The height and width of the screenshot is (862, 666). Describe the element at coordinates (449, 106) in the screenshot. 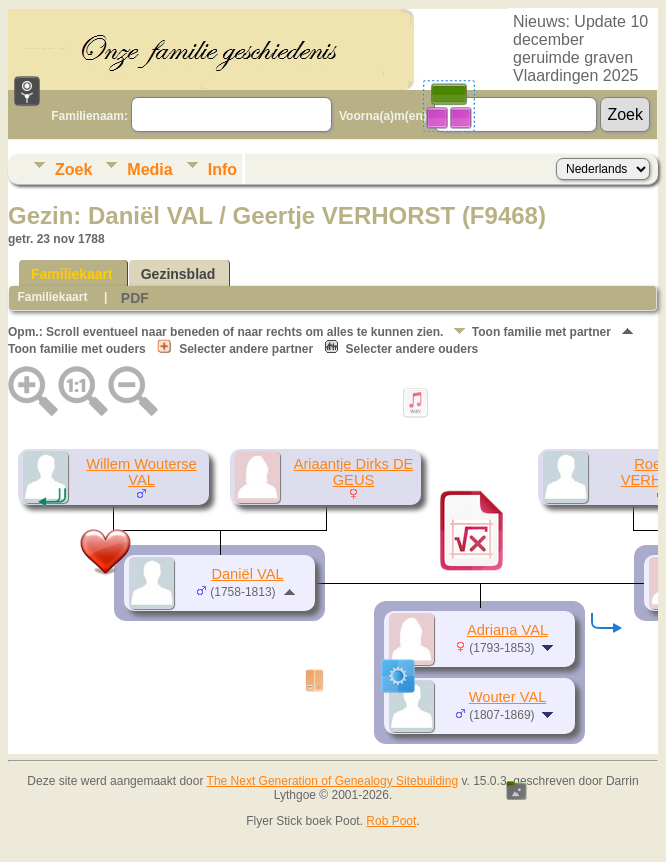

I see `select all items in the current view` at that location.